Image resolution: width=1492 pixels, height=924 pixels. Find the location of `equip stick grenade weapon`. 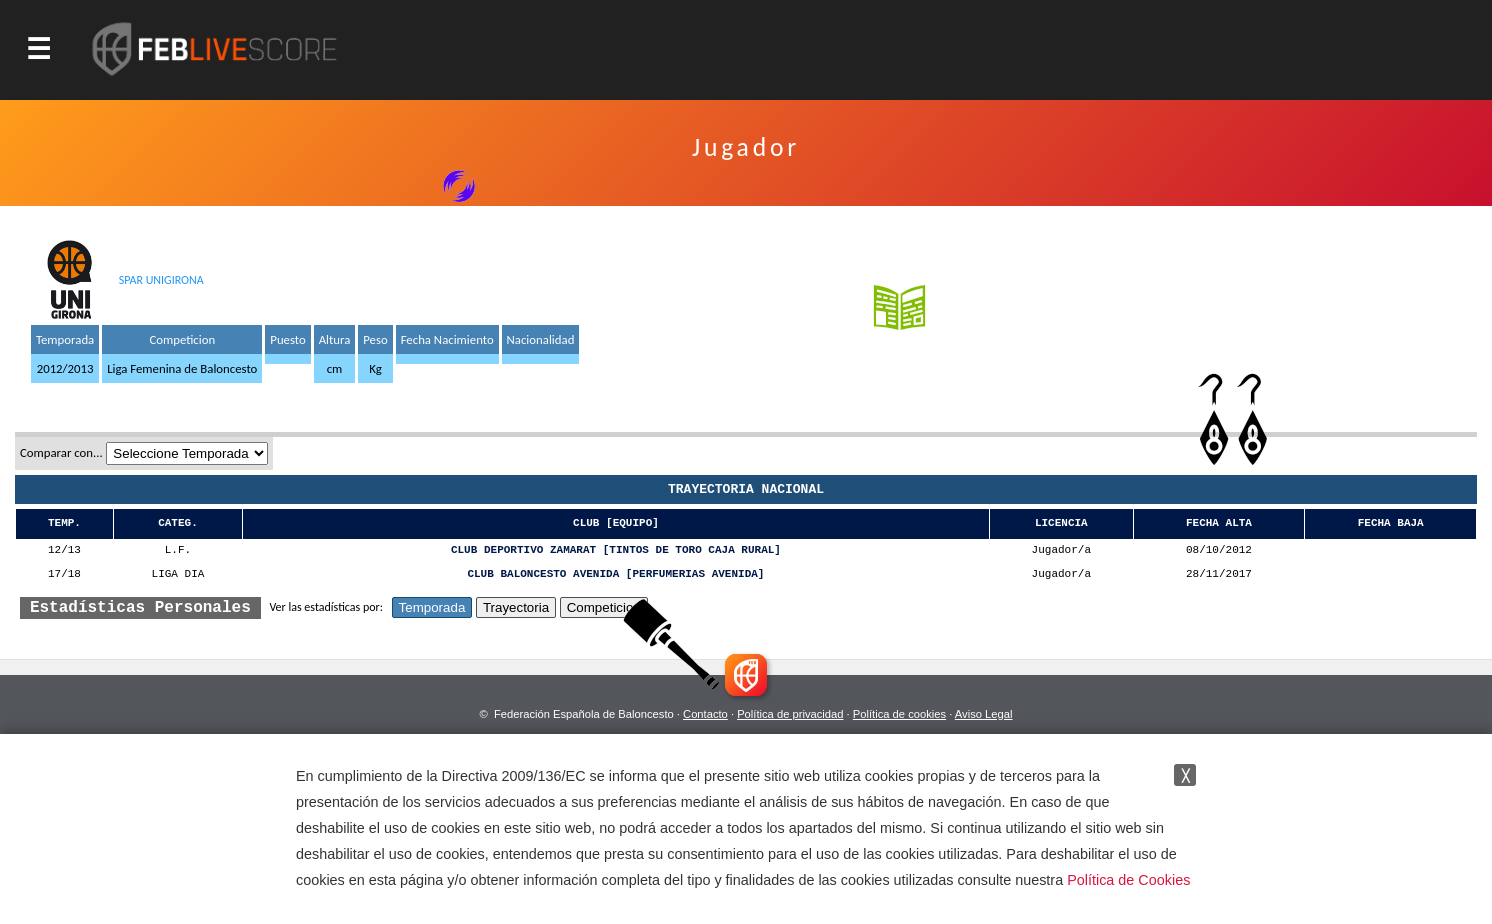

equip stick grenade weapon is located at coordinates (671, 644).